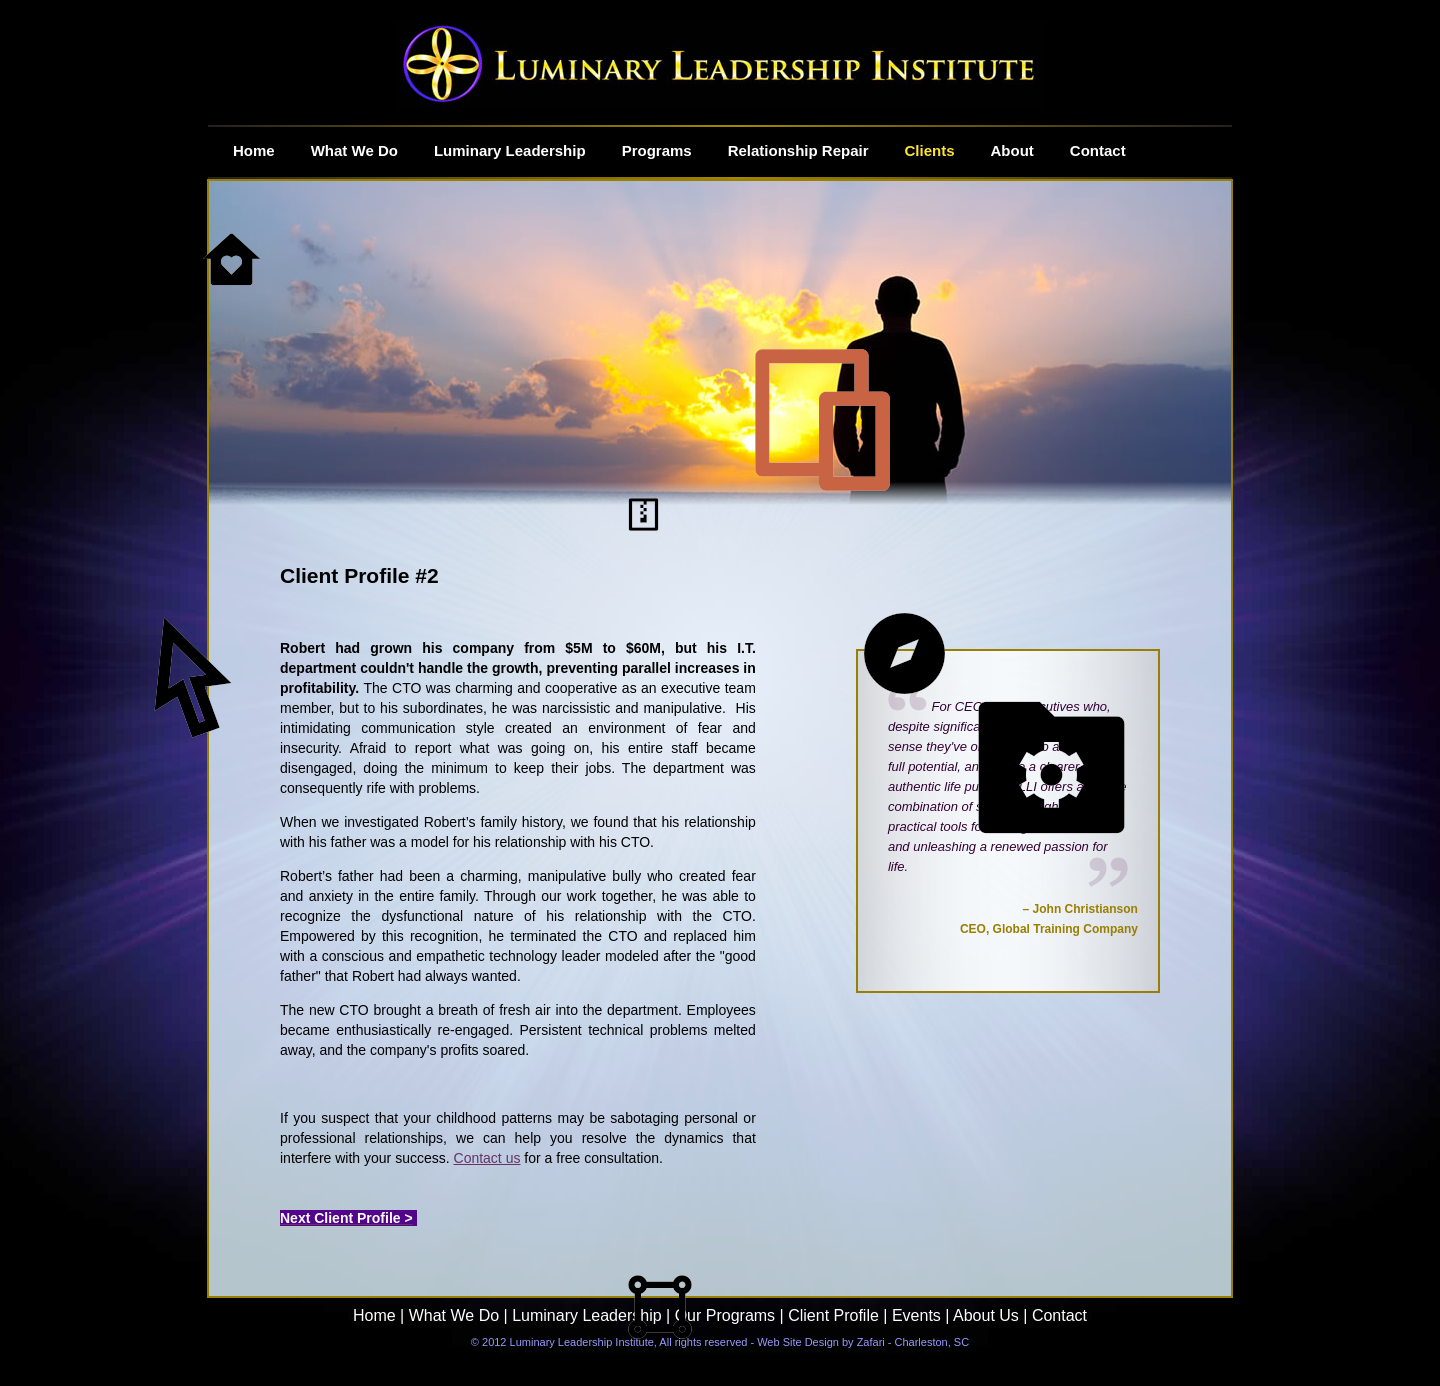 This screenshot has height=1386, width=1440. I want to click on view or open a compressed zip file, so click(643, 514).